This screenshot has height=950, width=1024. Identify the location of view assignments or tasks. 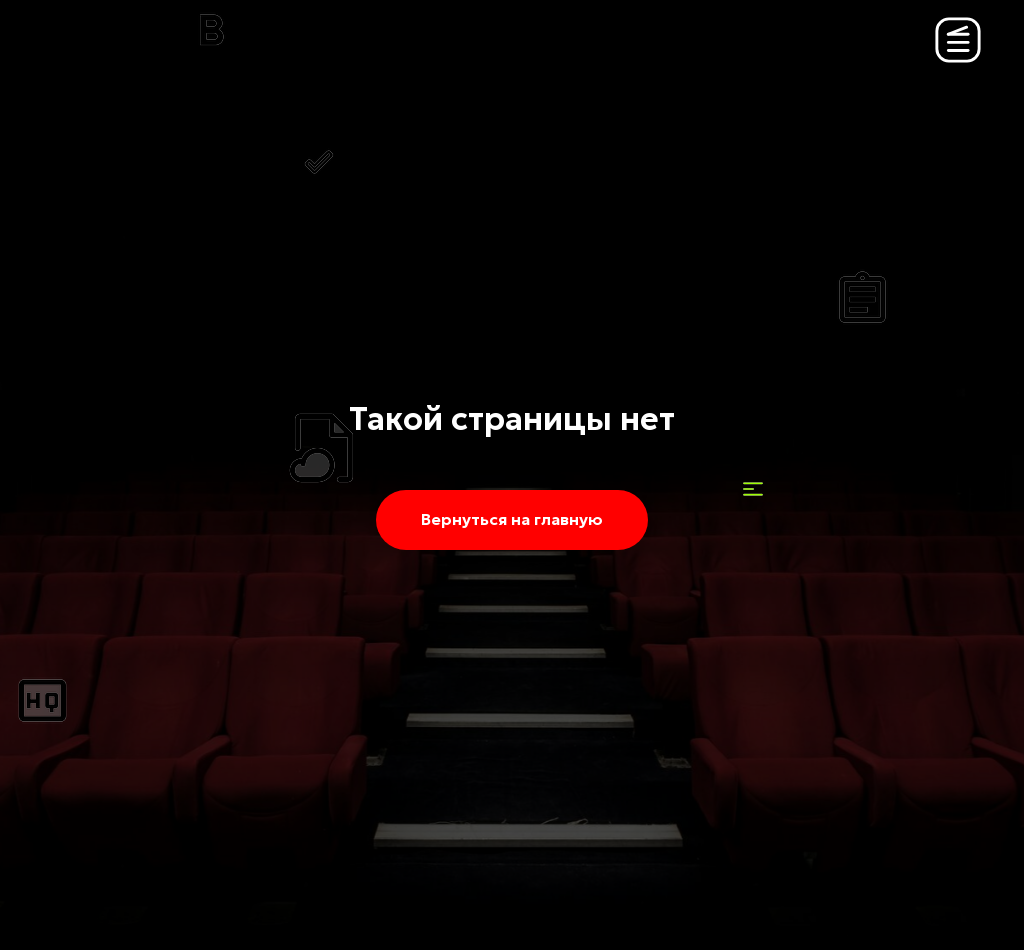
(862, 299).